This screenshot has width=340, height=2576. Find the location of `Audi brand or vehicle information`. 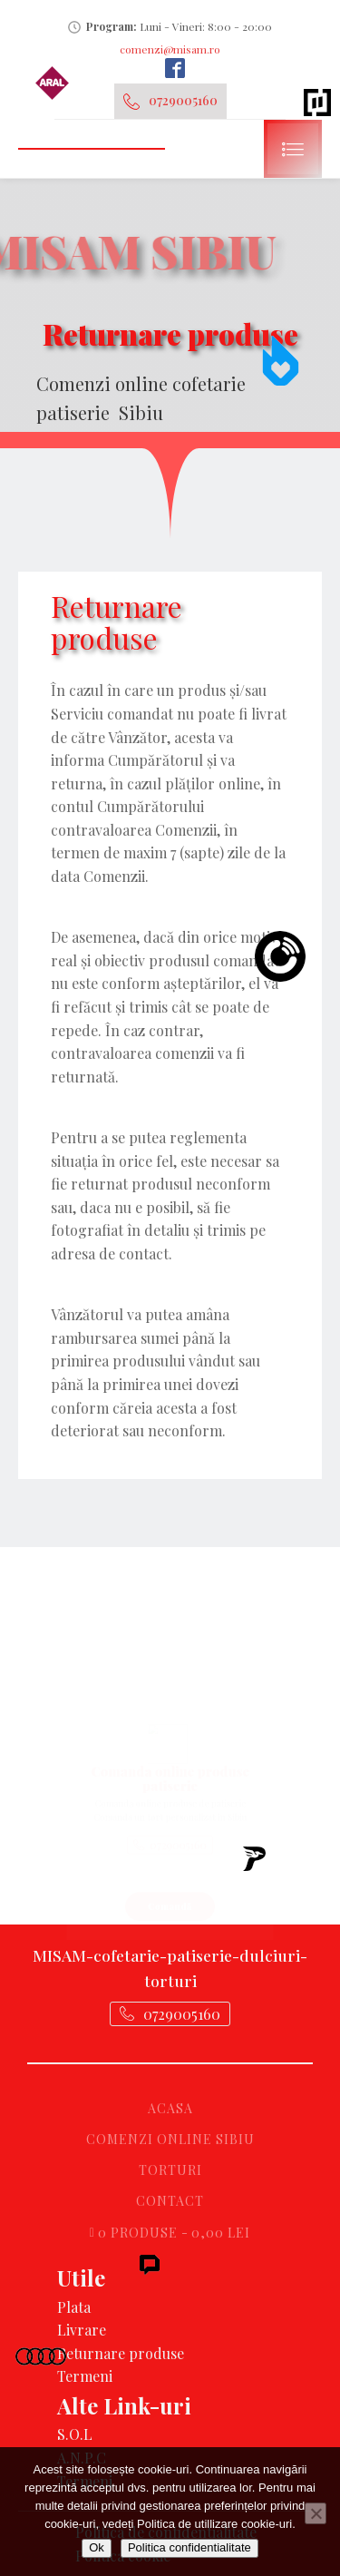

Audi brand or vehicle information is located at coordinates (41, 2356).